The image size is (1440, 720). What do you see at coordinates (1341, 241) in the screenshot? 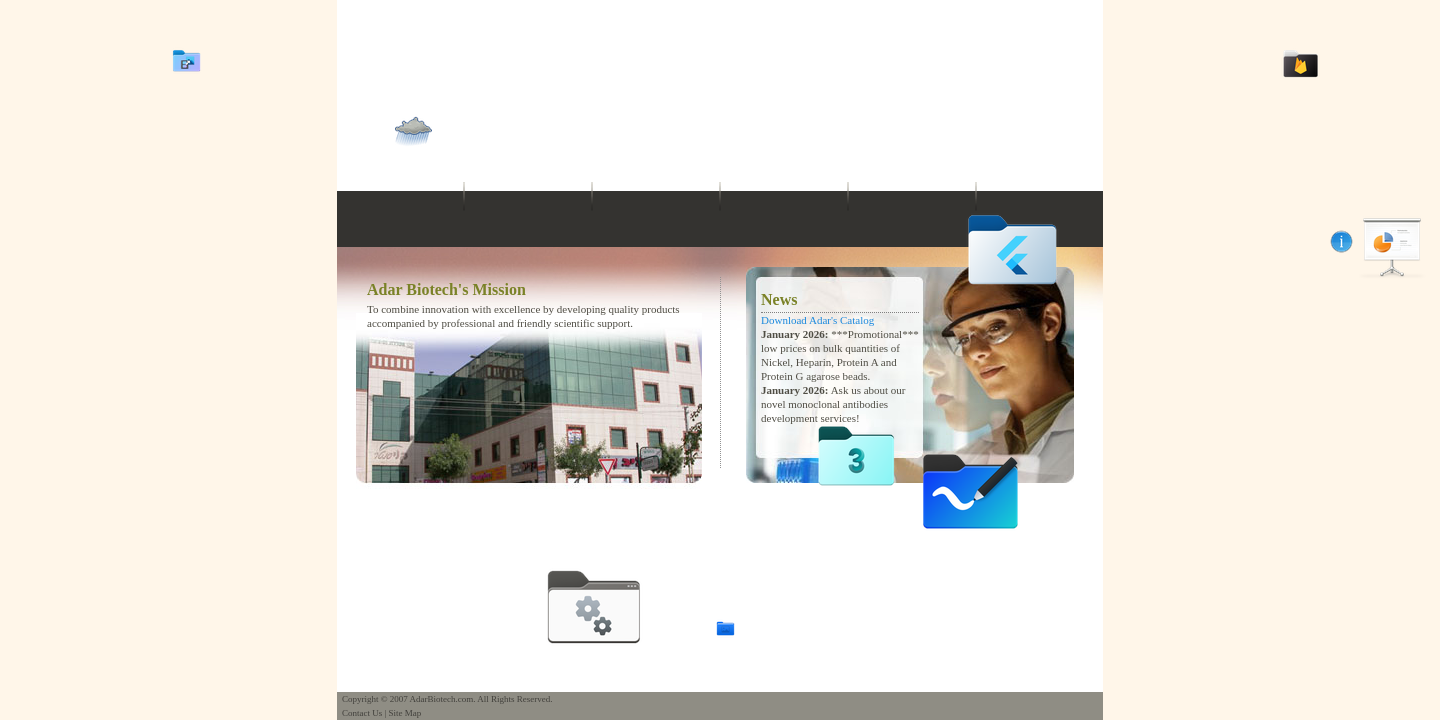
I see `access help or about information` at bounding box center [1341, 241].